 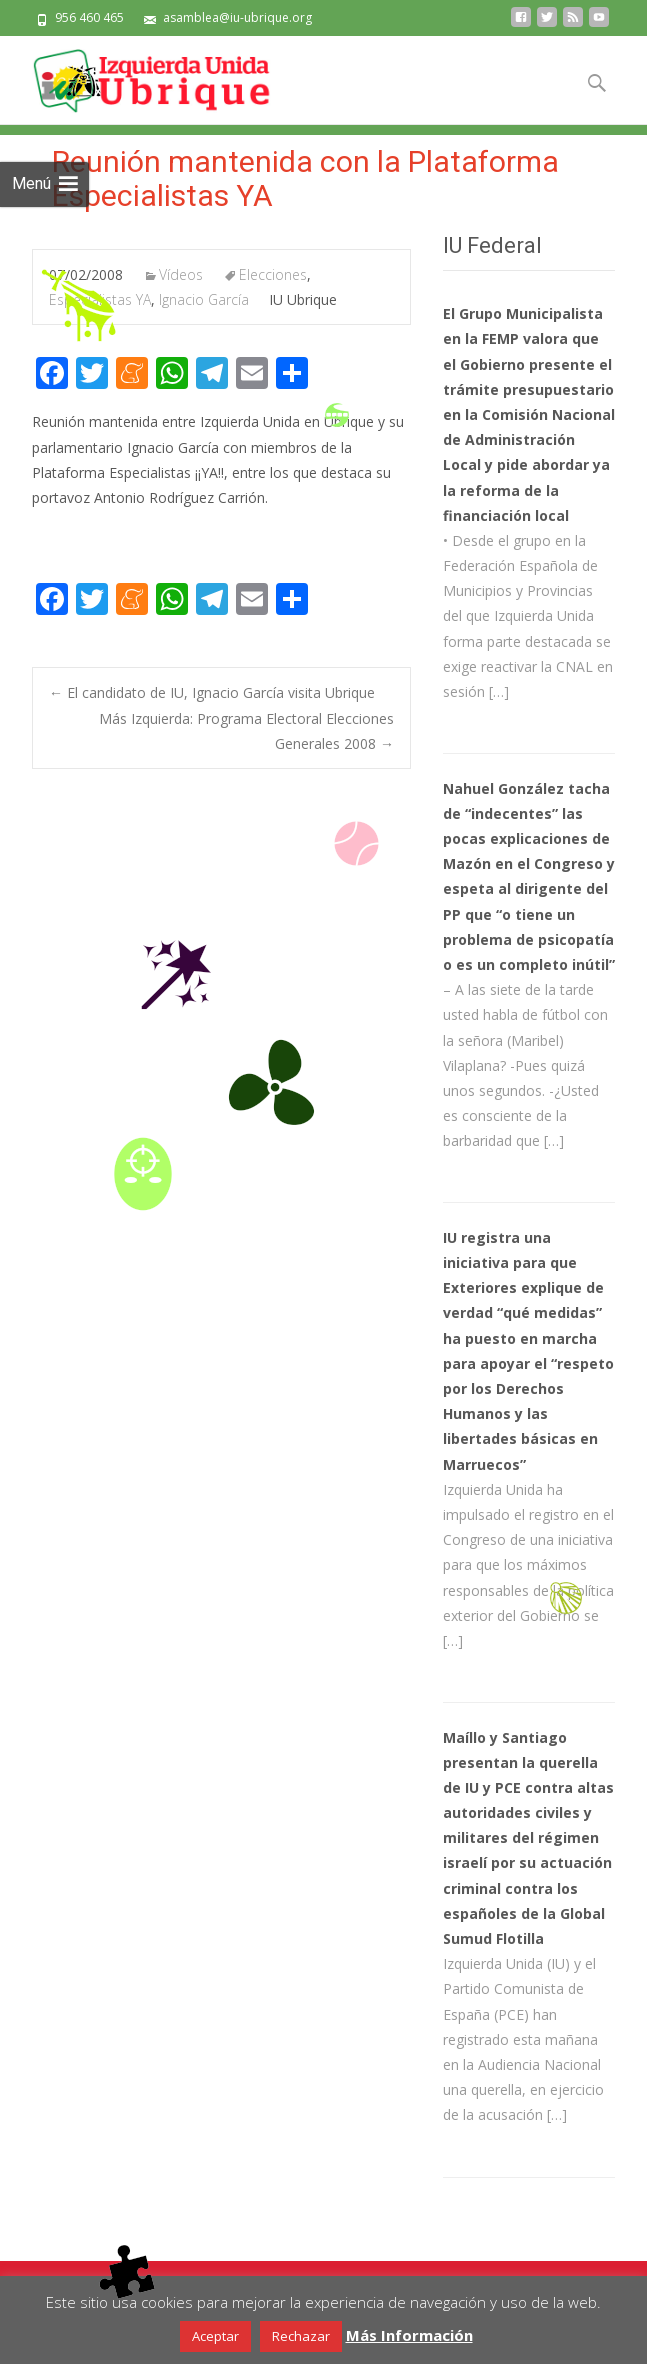 What do you see at coordinates (143, 1174) in the screenshot?
I see `headshot or critical hit indicator in a game` at bounding box center [143, 1174].